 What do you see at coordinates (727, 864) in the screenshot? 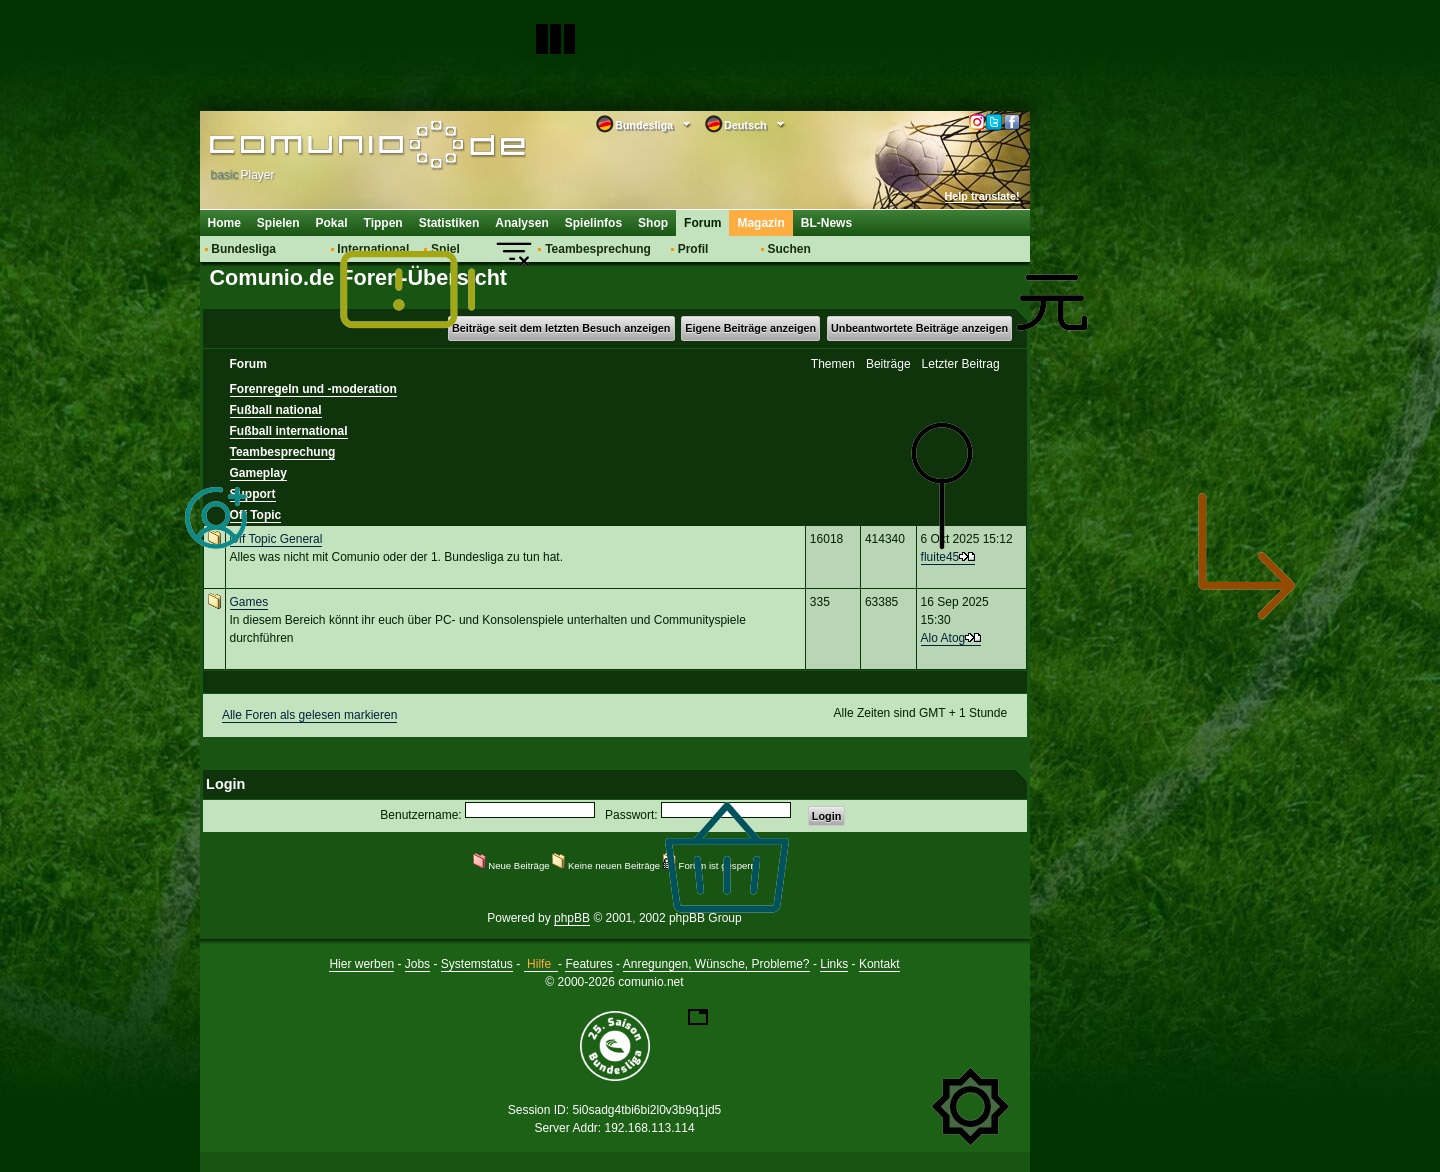
I see `view your shopping basket` at bounding box center [727, 864].